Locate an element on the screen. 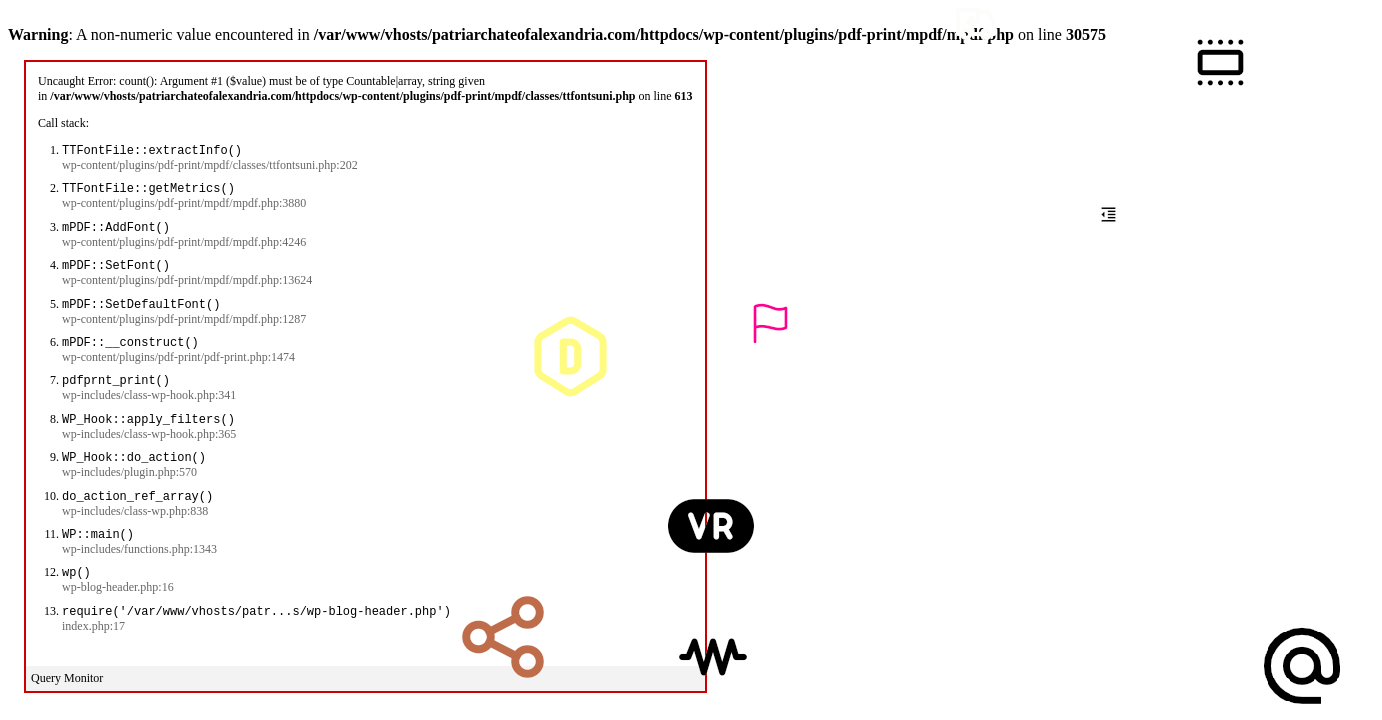  flag or mark an item for follow-up is located at coordinates (770, 323).